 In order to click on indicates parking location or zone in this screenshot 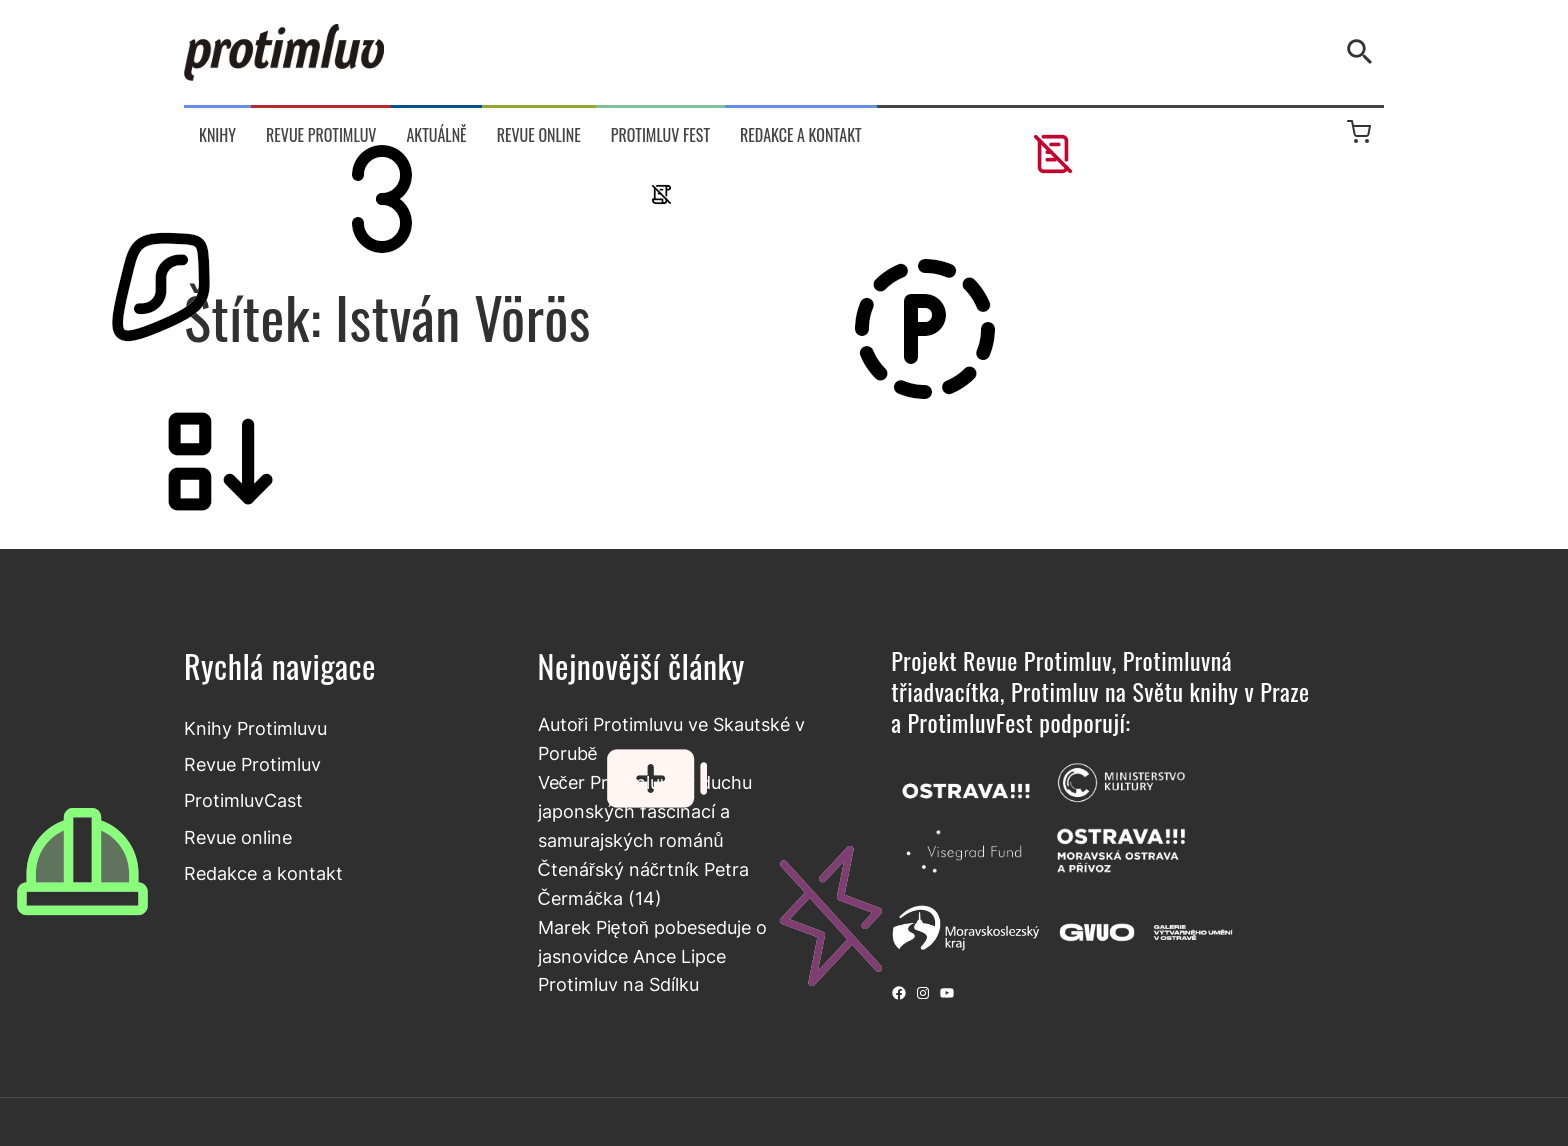, I will do `click(925, 329)`.